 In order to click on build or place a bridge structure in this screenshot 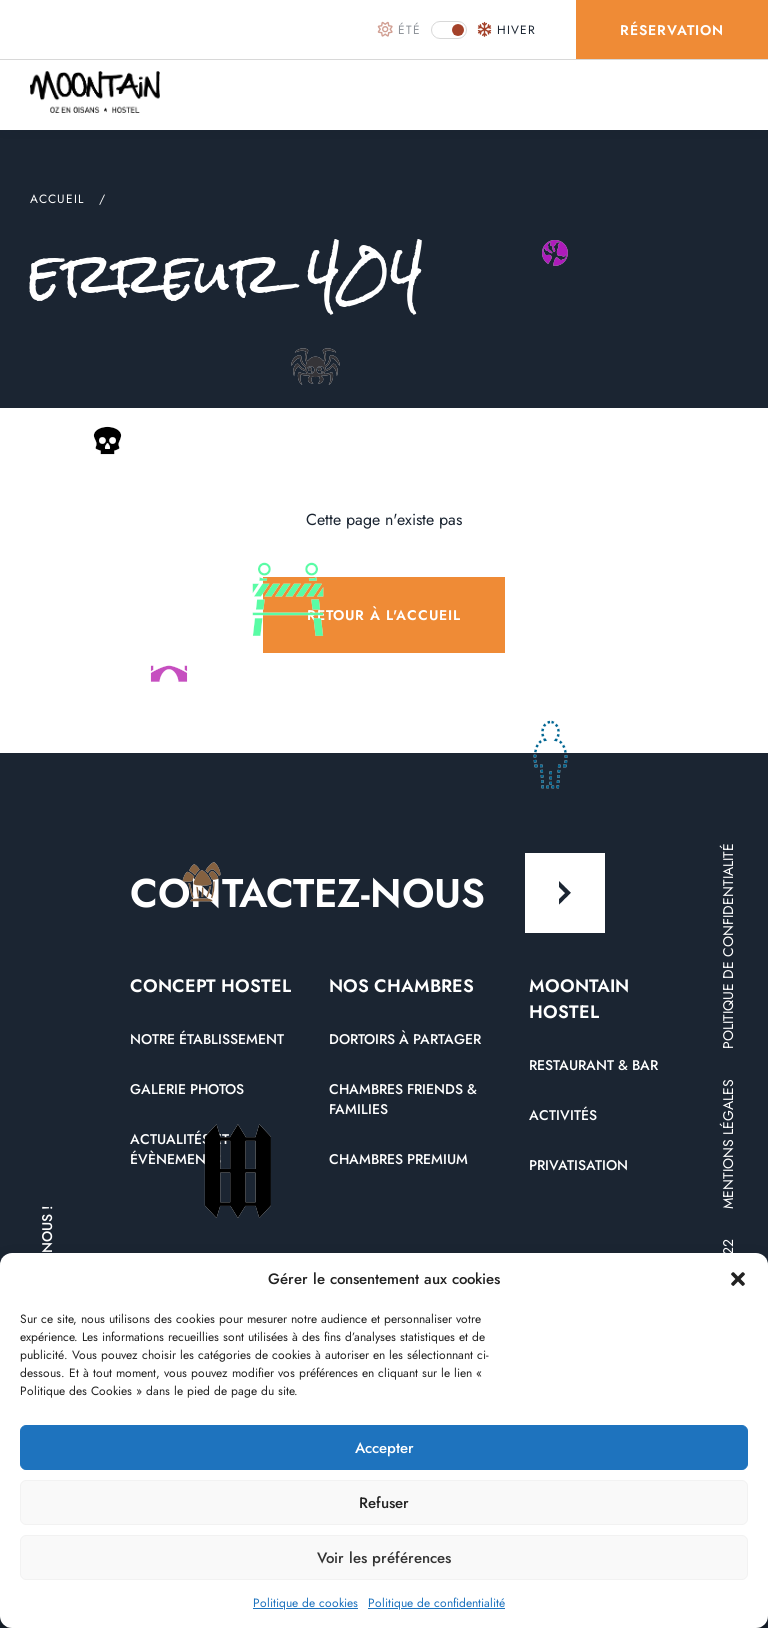, I will do `click(169, 665)`.